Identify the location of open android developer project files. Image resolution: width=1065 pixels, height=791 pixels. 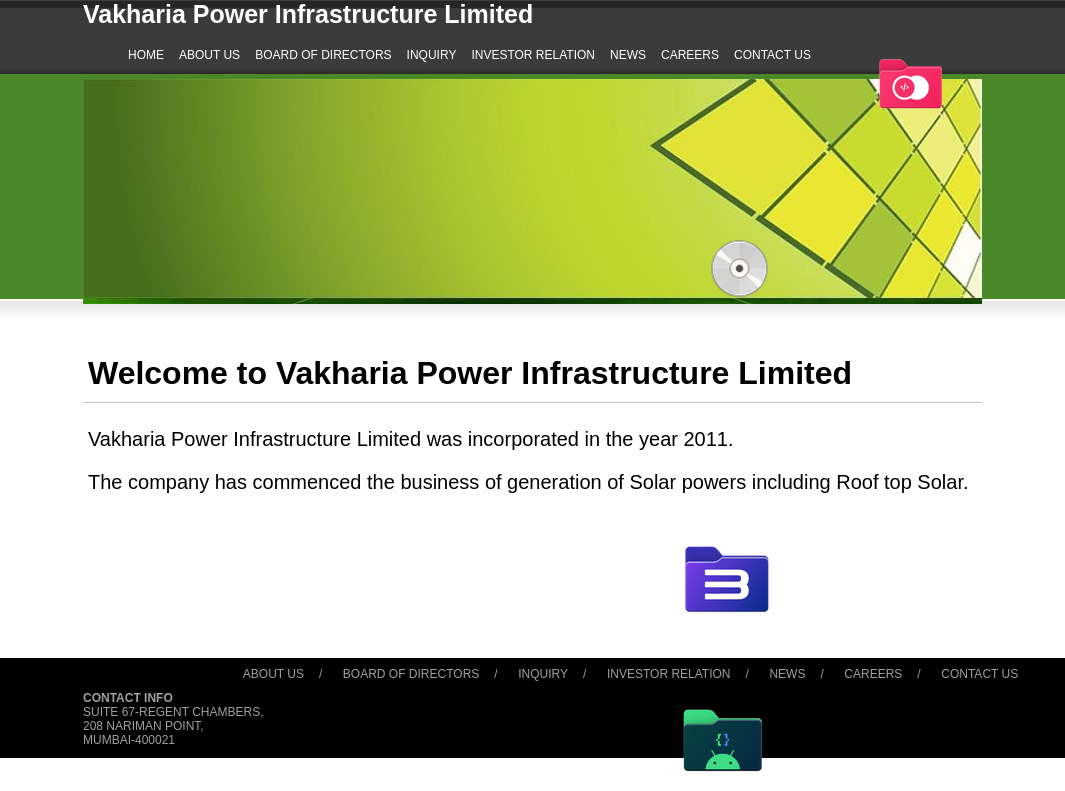
(722, 742).